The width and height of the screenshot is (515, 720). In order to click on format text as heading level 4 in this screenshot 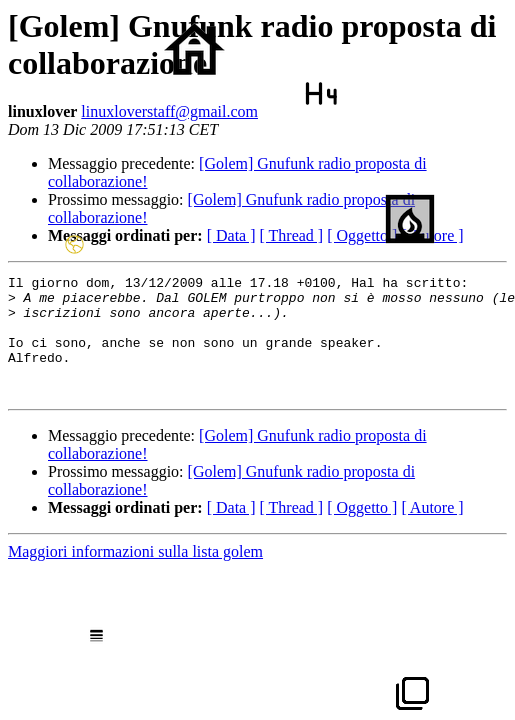, I will do `click(320, 93)`.